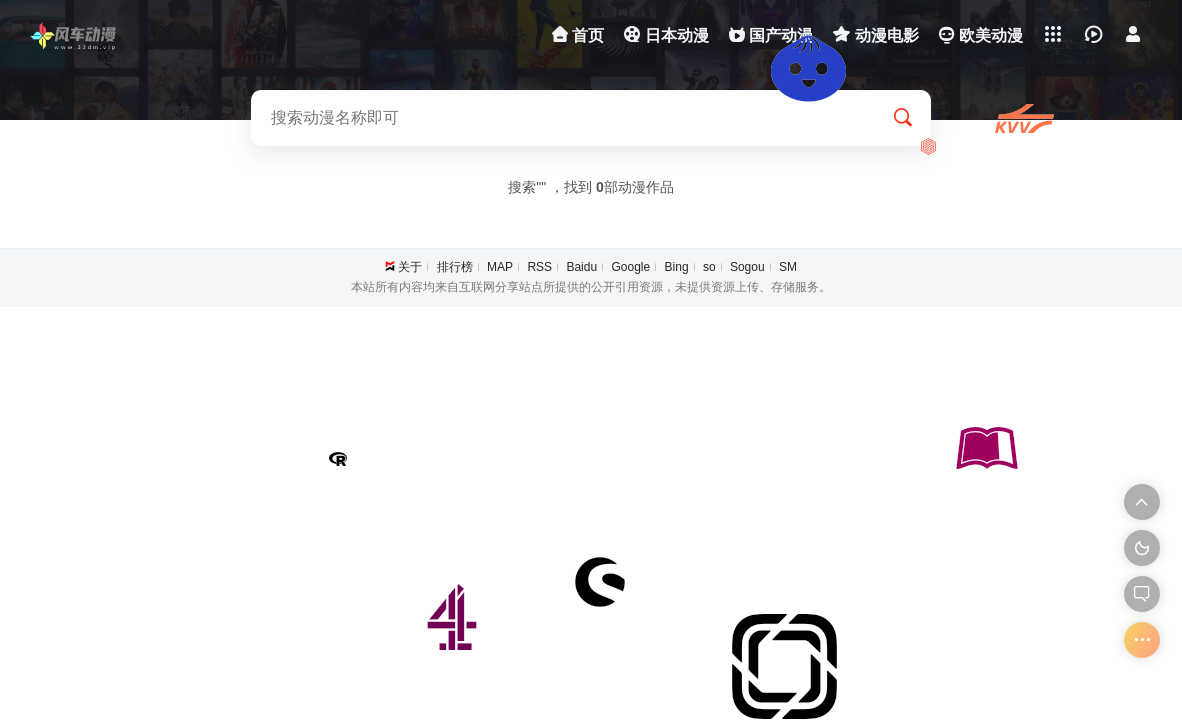  What do you see at coordinates (338, 459) in the screenshot?
I see `R programming language logo` at bounding box center [338, 459].